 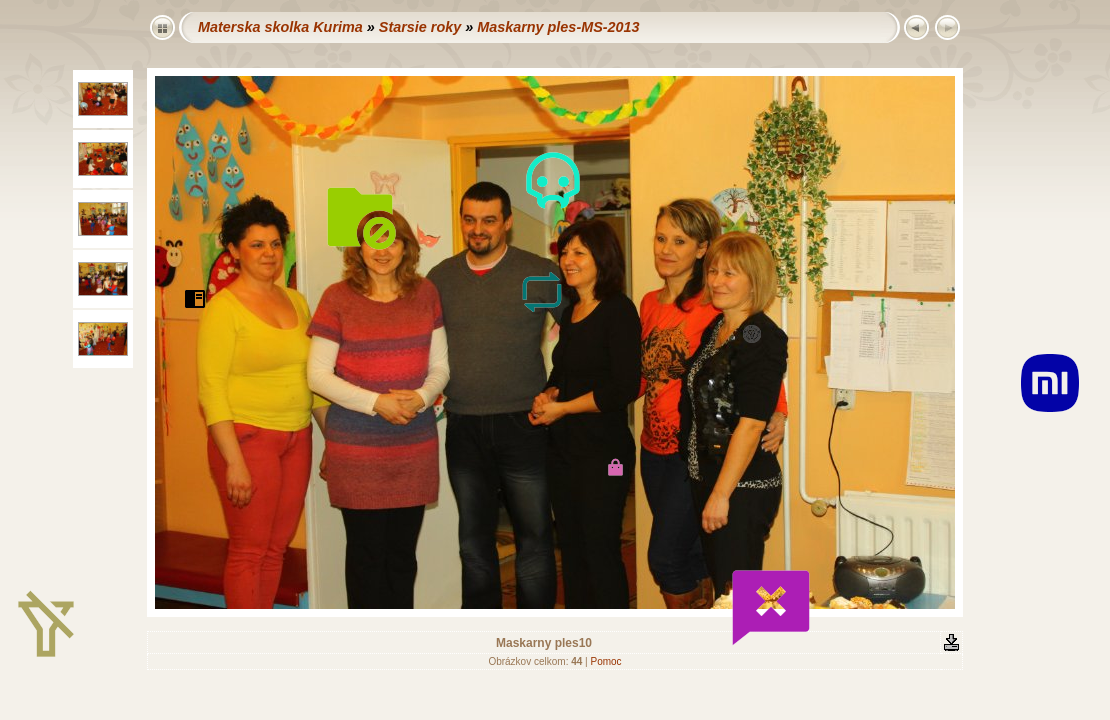 What do you see at coordinates (615, 467) in the screenshot?
I see `view your shopping bag` at bounding box center [615, 467].